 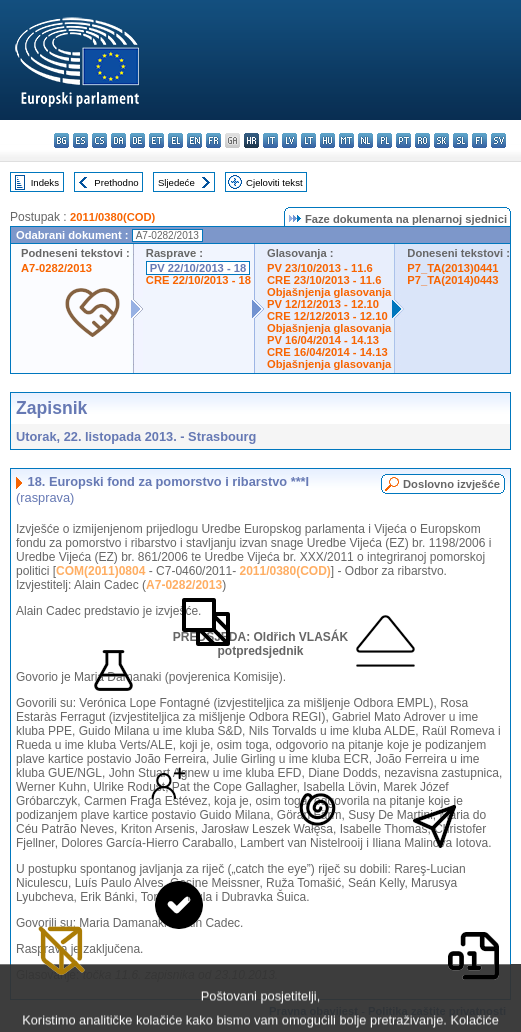 I want to click on indicates a closed issue in the activity feed, so click(x=179, y=905).